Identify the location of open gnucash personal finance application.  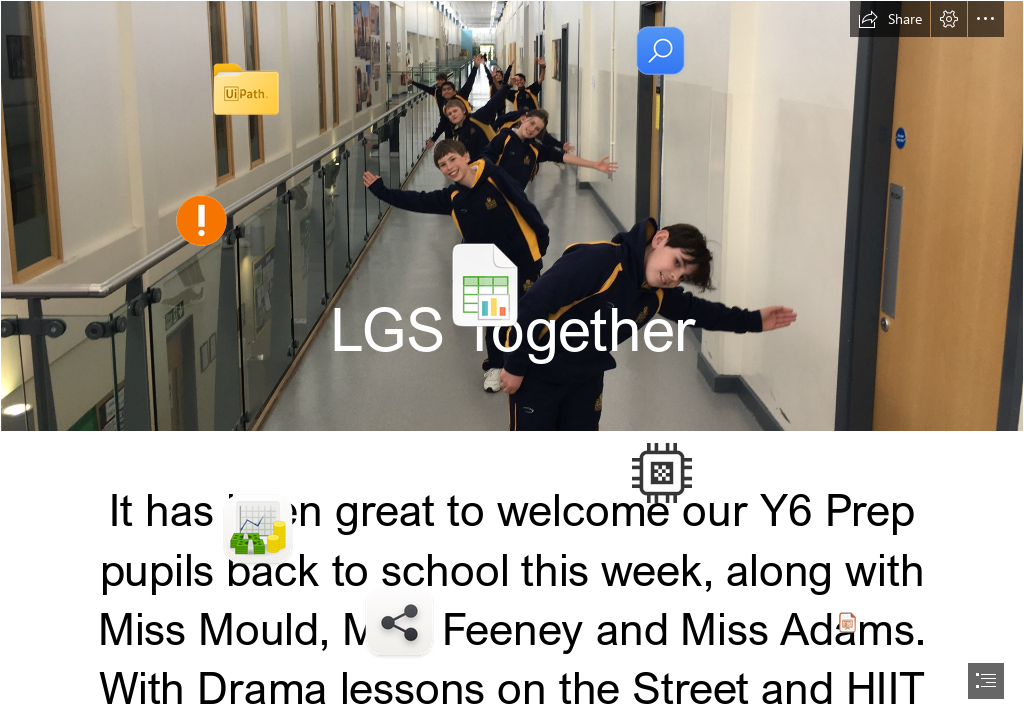
(258, 529).